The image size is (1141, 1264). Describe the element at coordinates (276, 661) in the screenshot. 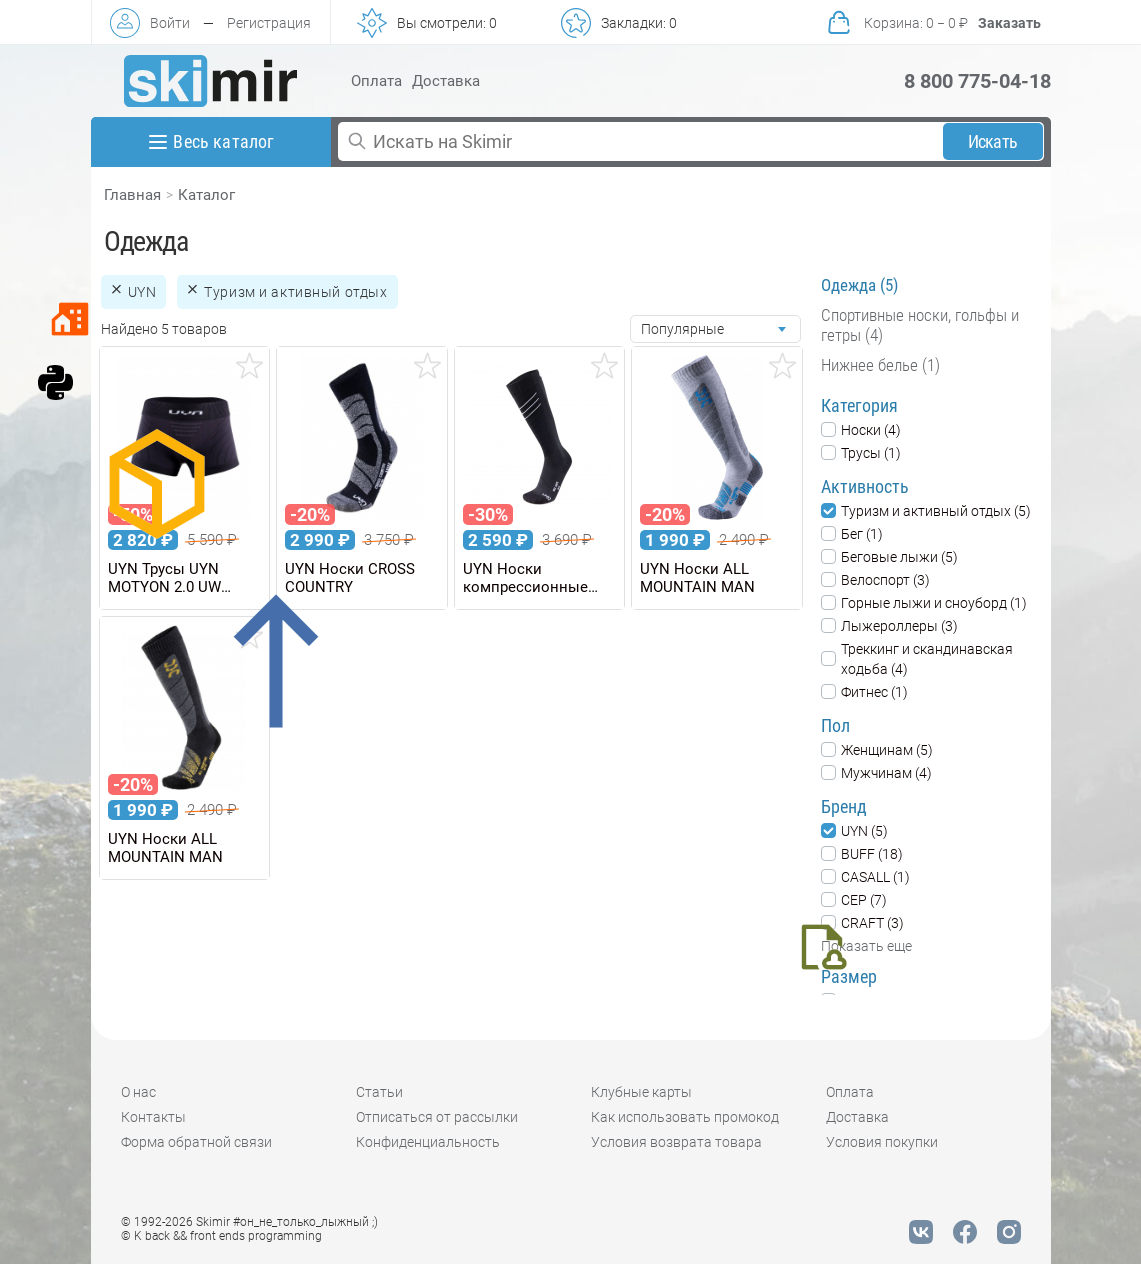

I see `scroll to top of page` at that location.